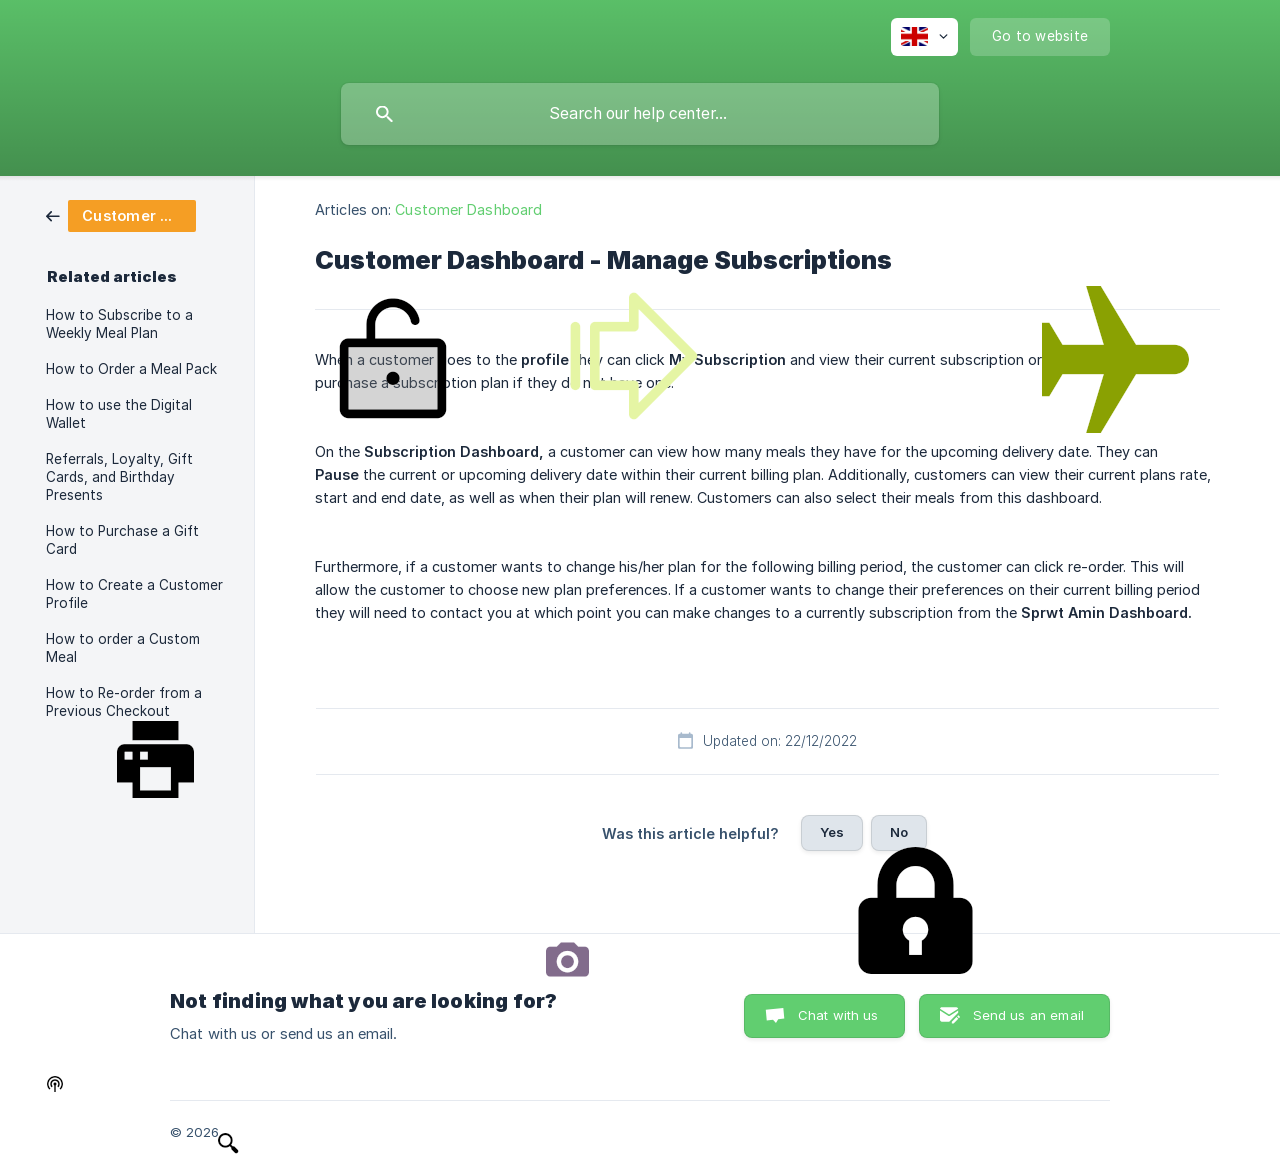  I want to click on search for content or items, so click(228, 1143).